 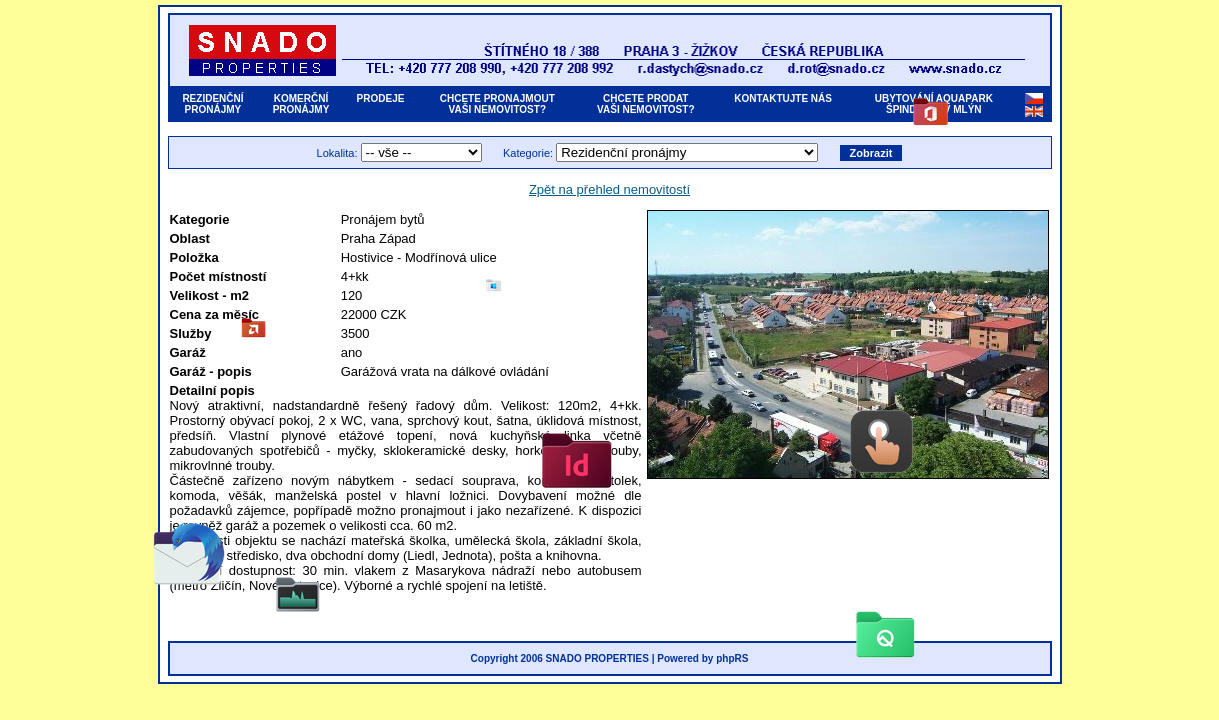 What do you see at coordinates (493, 285) in the screenshot?
I see `open windows system files folder` at bounding box center [493, 285].